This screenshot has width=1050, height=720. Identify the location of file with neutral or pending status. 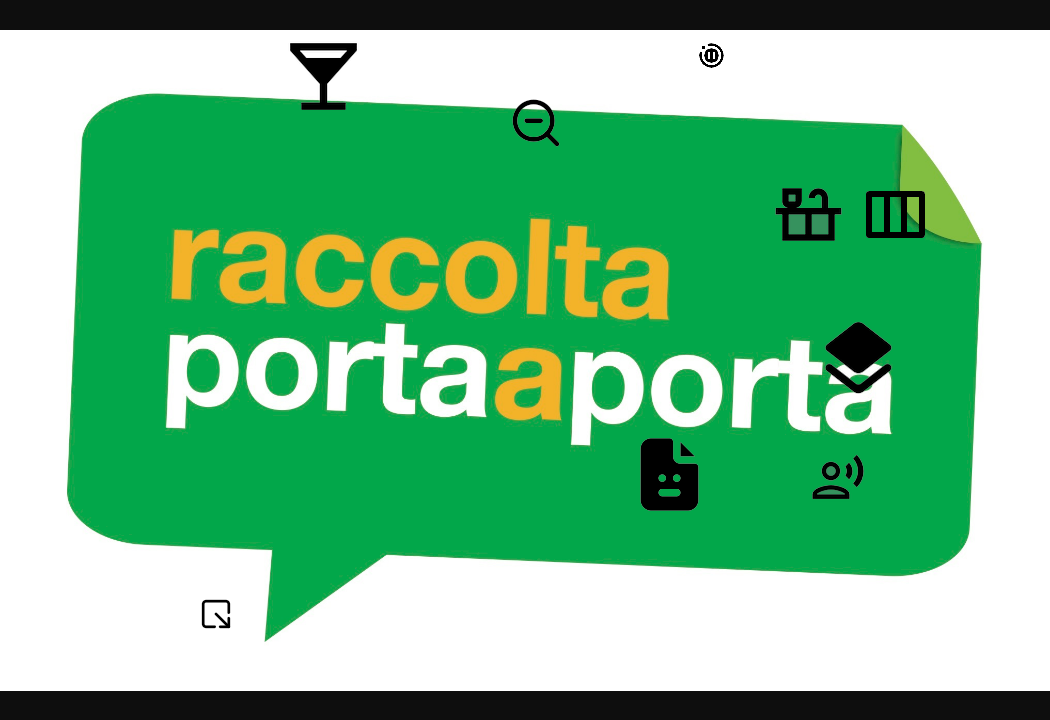
(669, 474).